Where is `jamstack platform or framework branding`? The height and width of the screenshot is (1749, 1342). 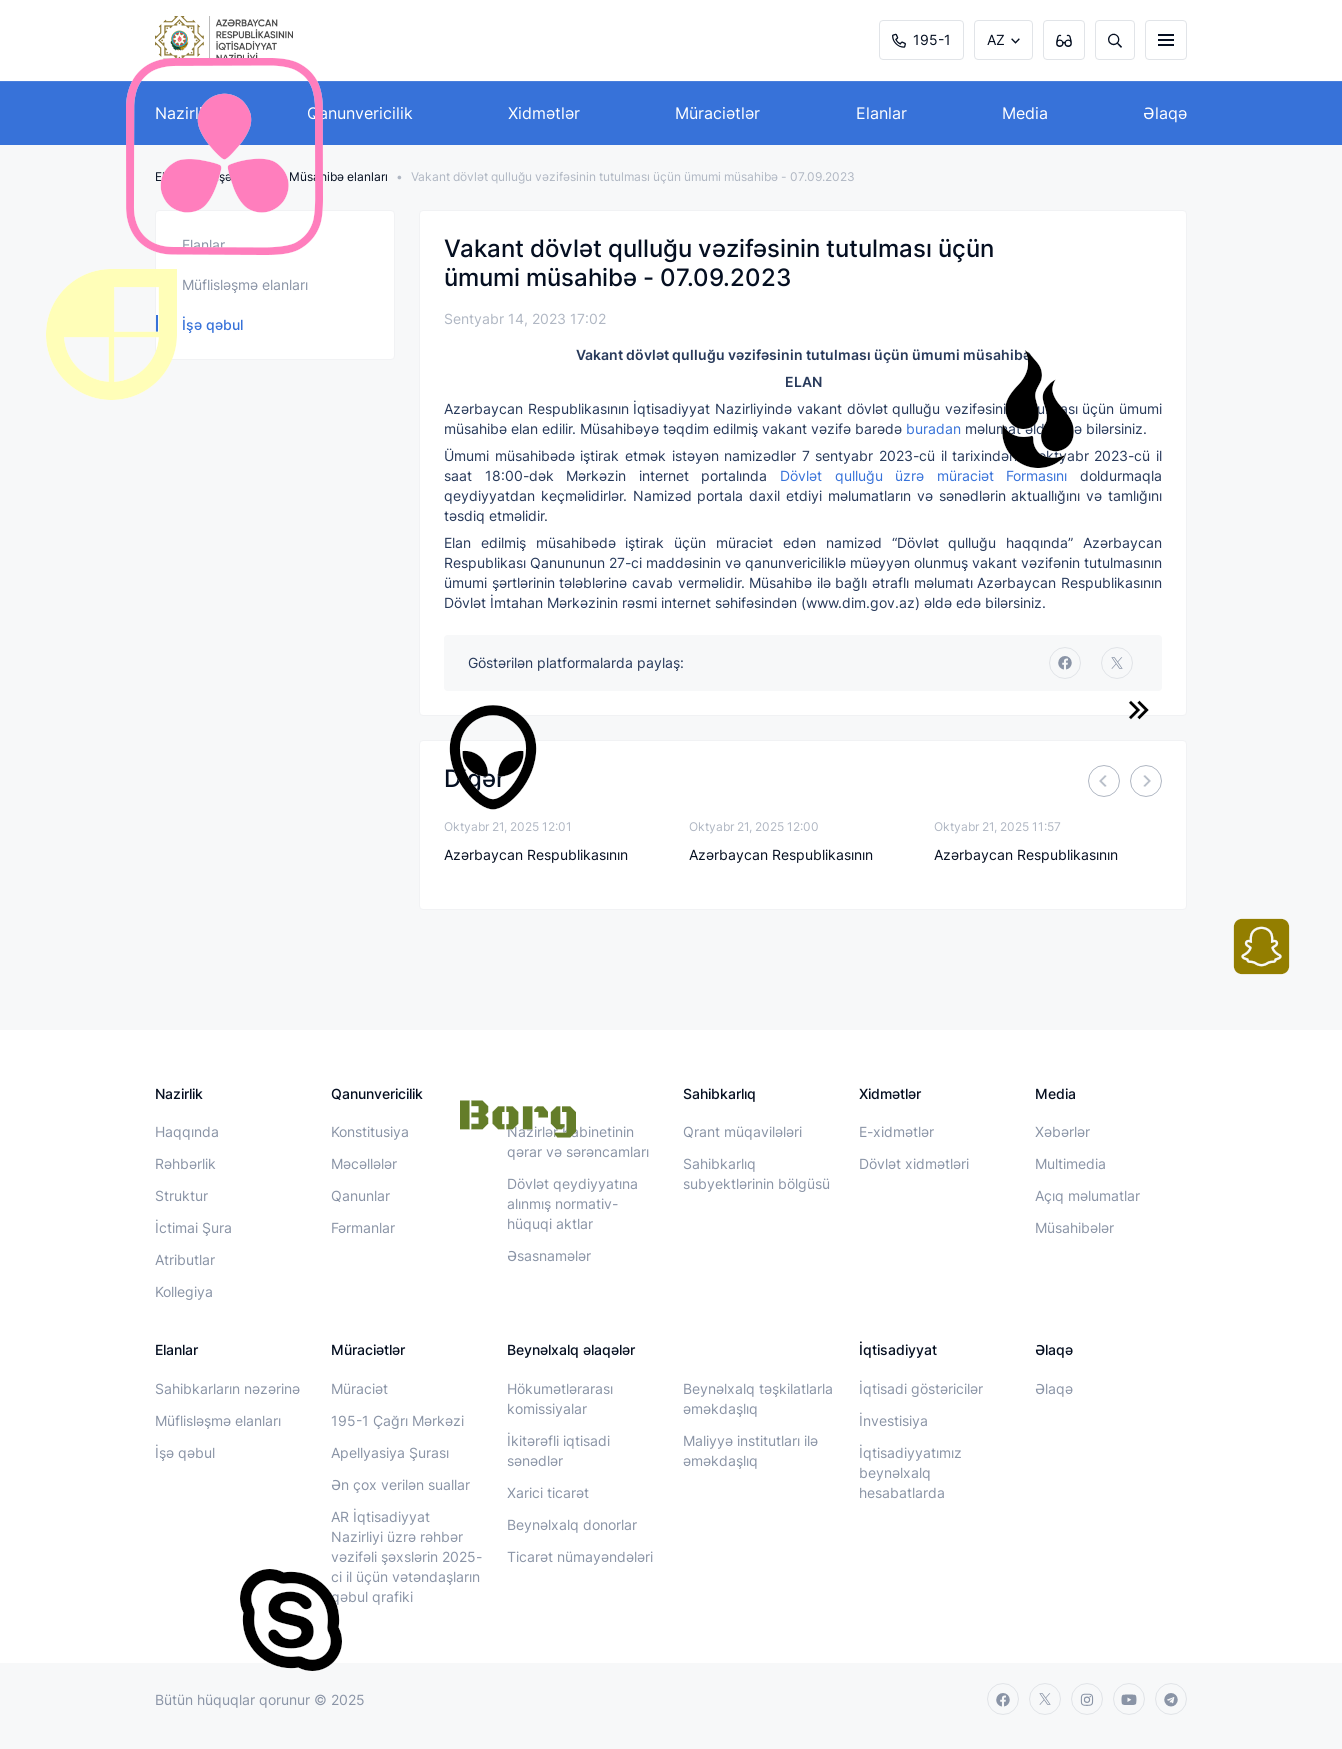
jamstack platform or framework branding is located at coordinates (111, 334).